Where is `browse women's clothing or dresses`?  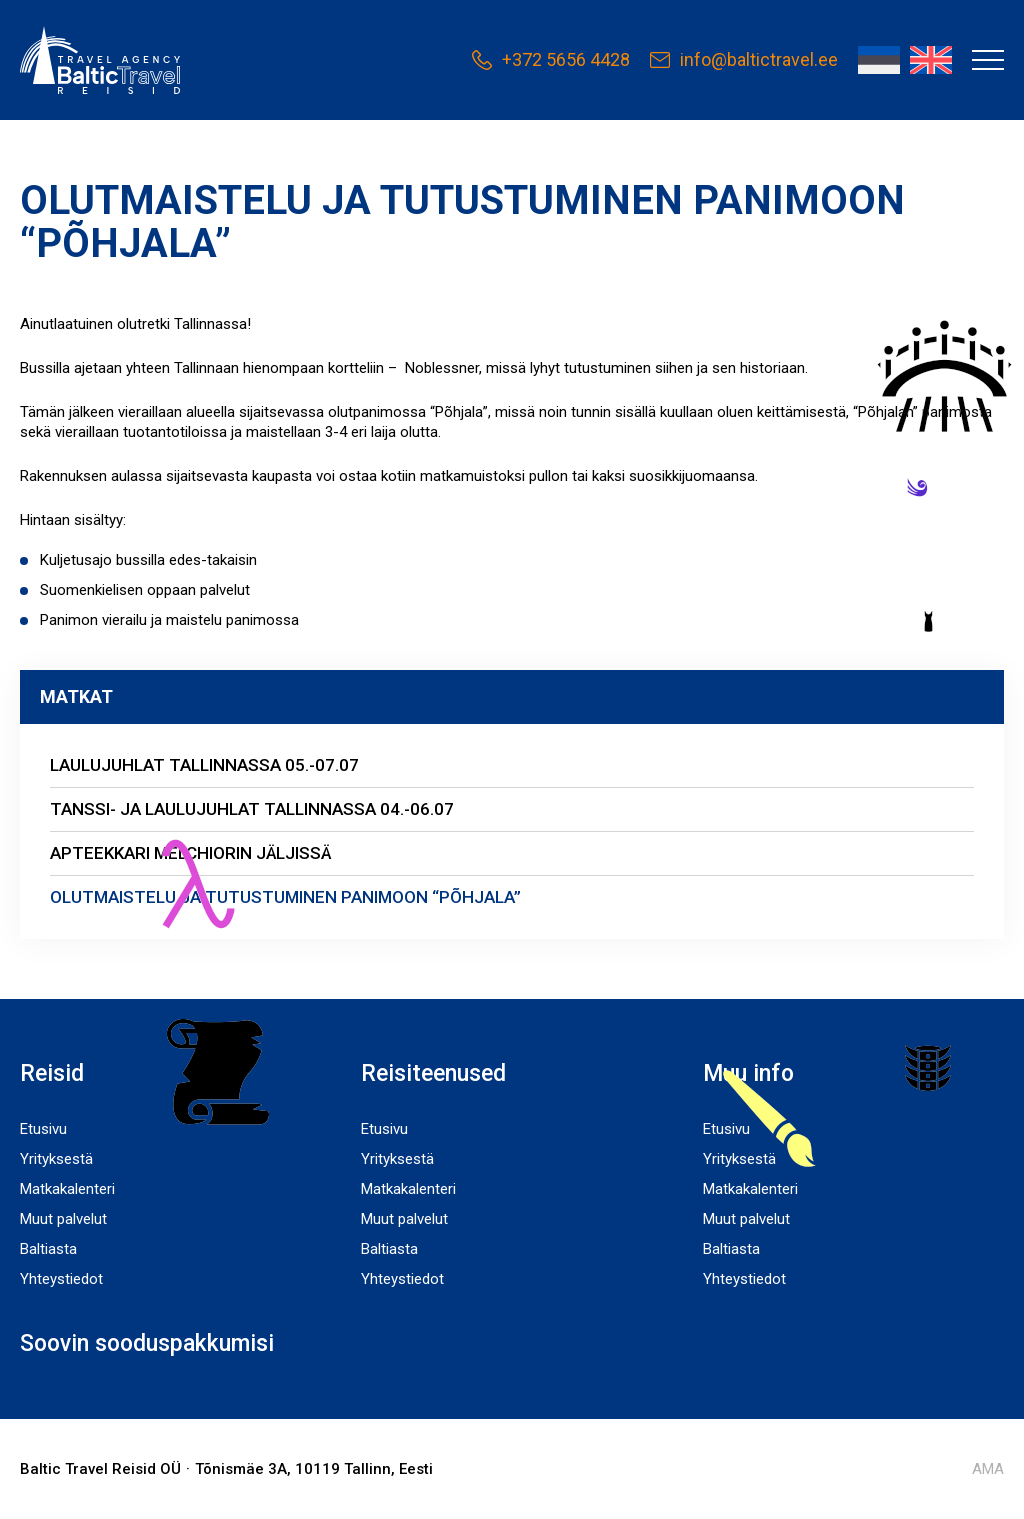
browse women's clothing or dresses is located at coordinates (928, 621).